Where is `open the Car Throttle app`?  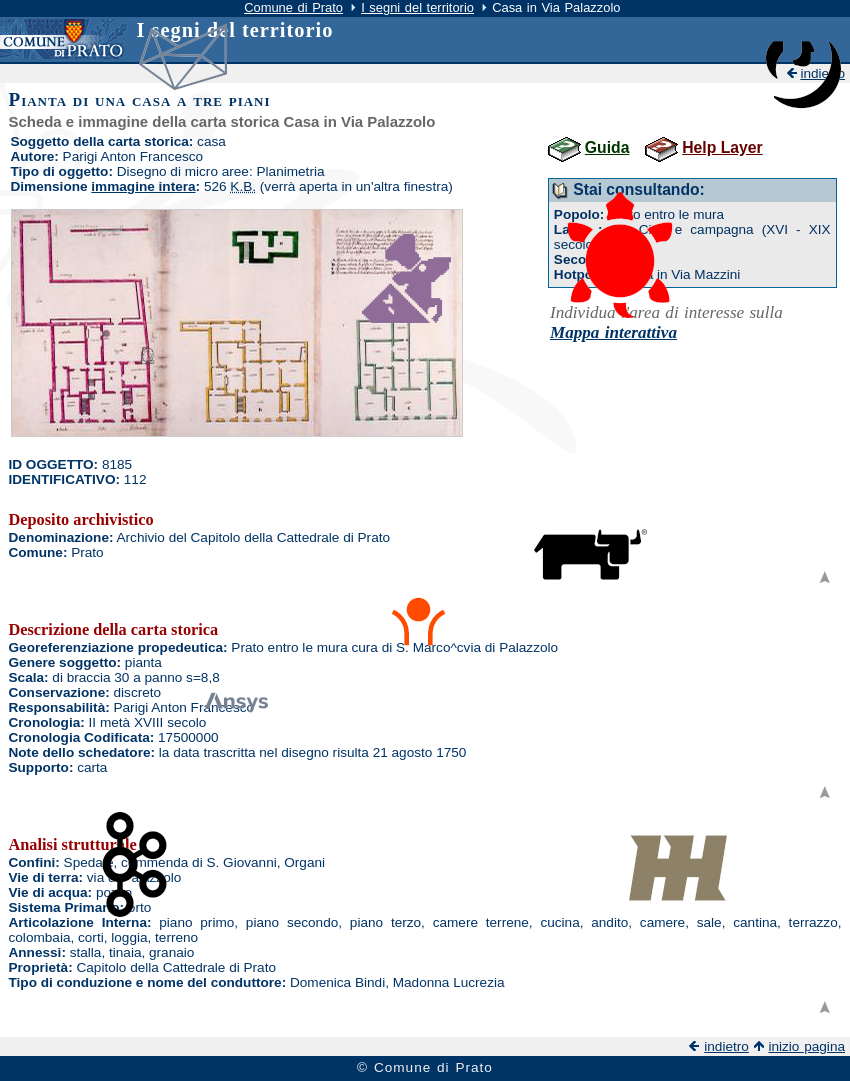
open the Car Throttle app is located at coordinates (678, 868).